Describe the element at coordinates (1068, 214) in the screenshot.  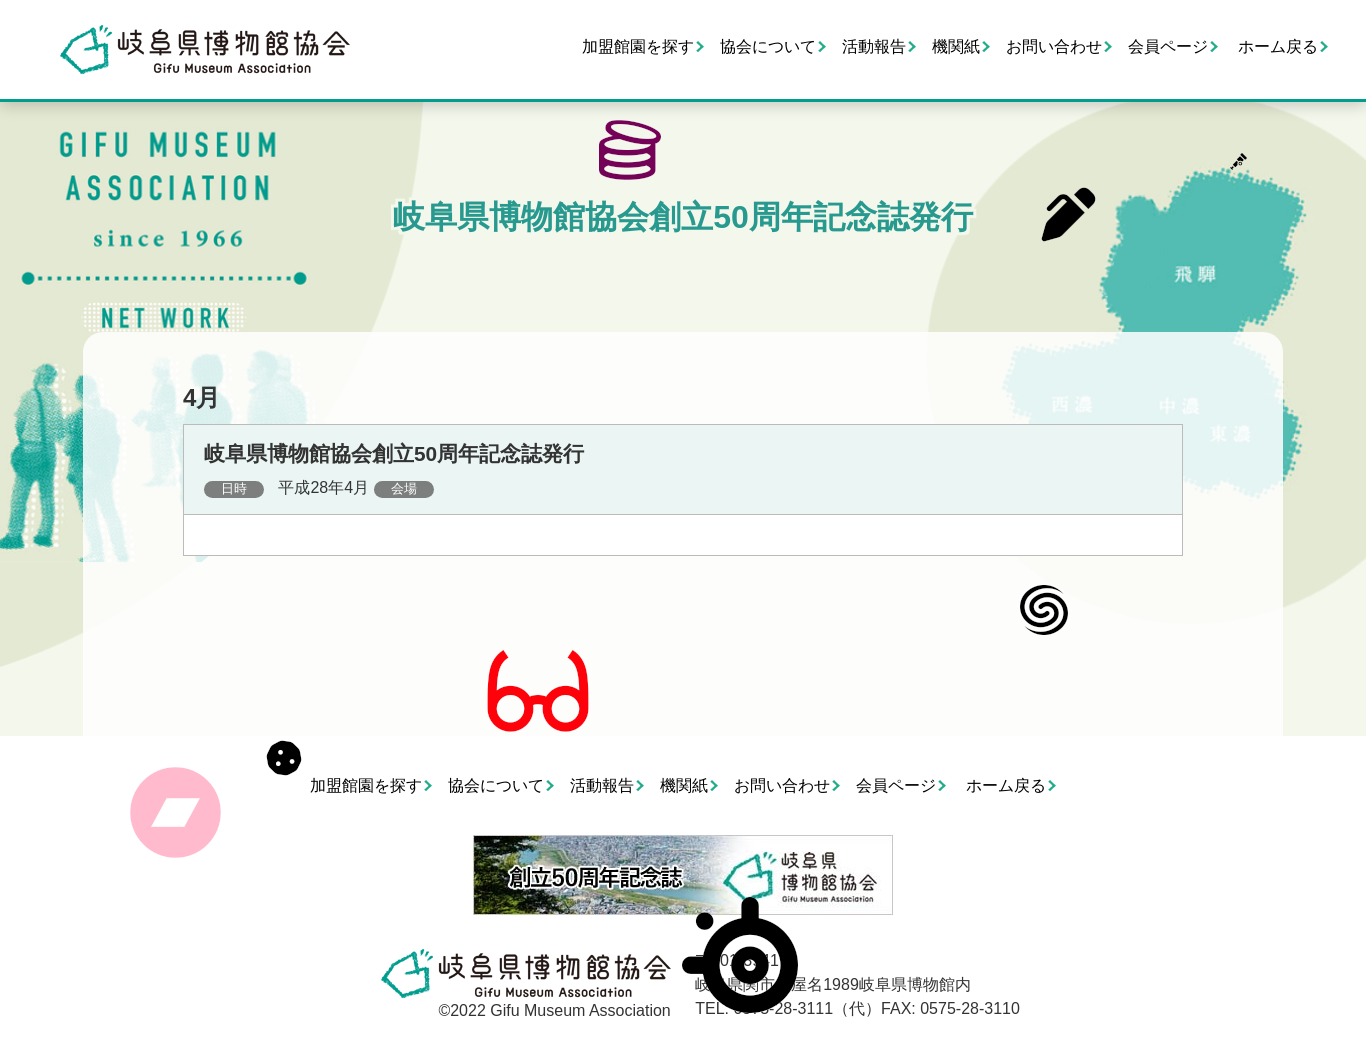
I see `edit or modify content` at that location.